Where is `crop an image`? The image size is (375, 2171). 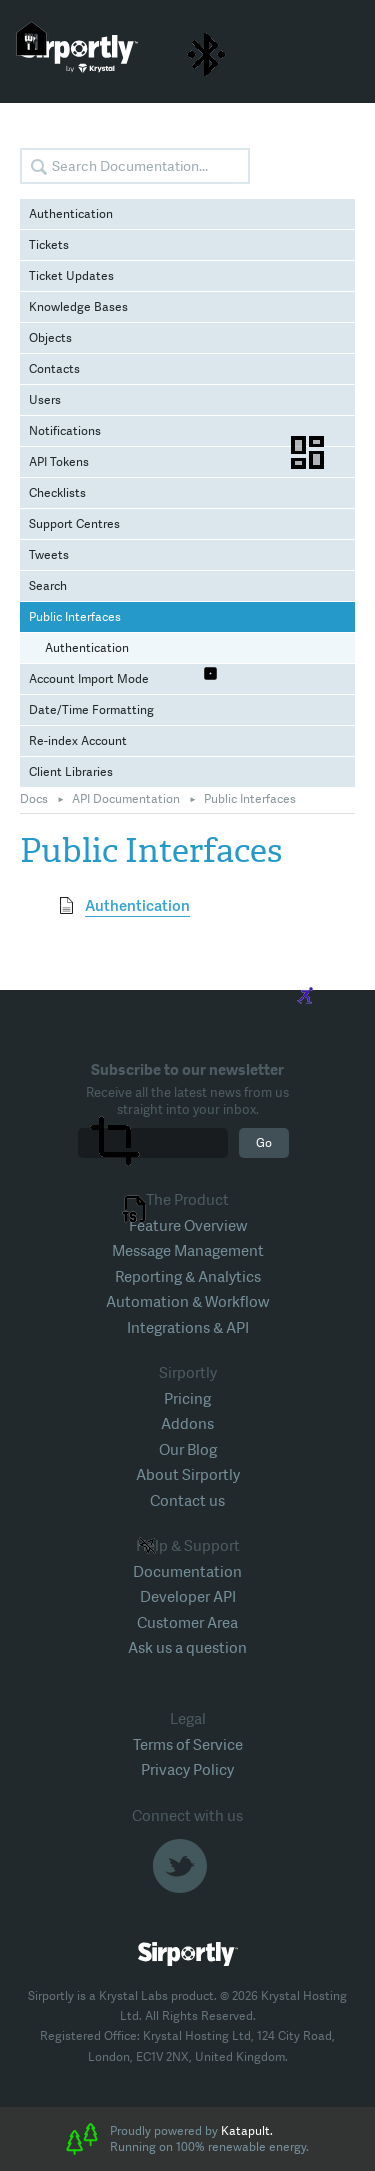
crop an image is located at coordinates (115, 1141).